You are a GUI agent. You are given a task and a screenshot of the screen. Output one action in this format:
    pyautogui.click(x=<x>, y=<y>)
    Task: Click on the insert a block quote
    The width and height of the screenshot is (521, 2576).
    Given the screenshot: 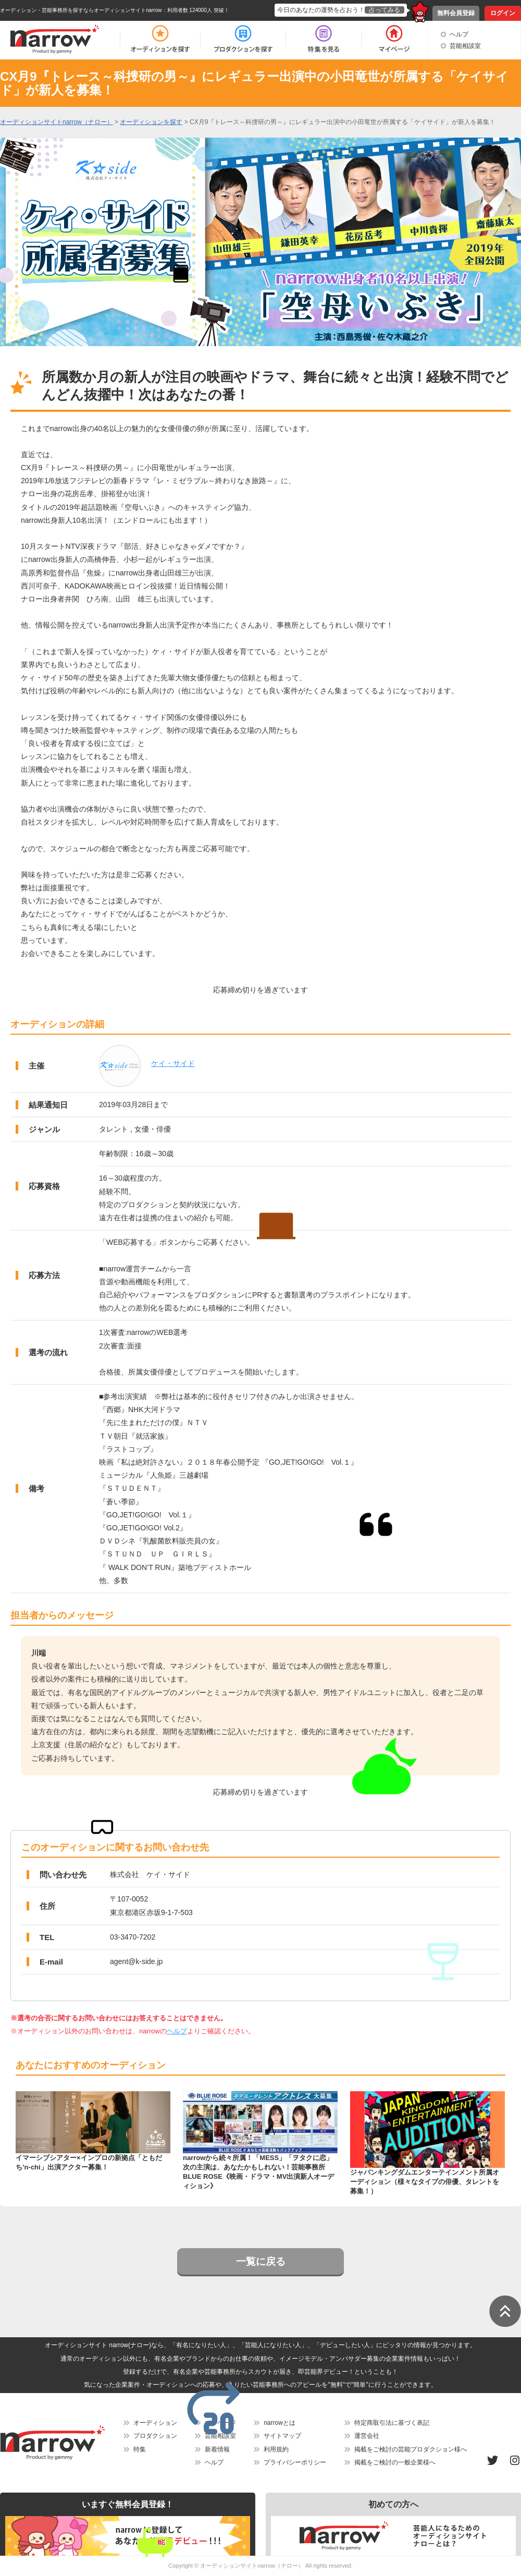 What is the action you would take?
    pyautogui.click(x=376, y=1524)
    